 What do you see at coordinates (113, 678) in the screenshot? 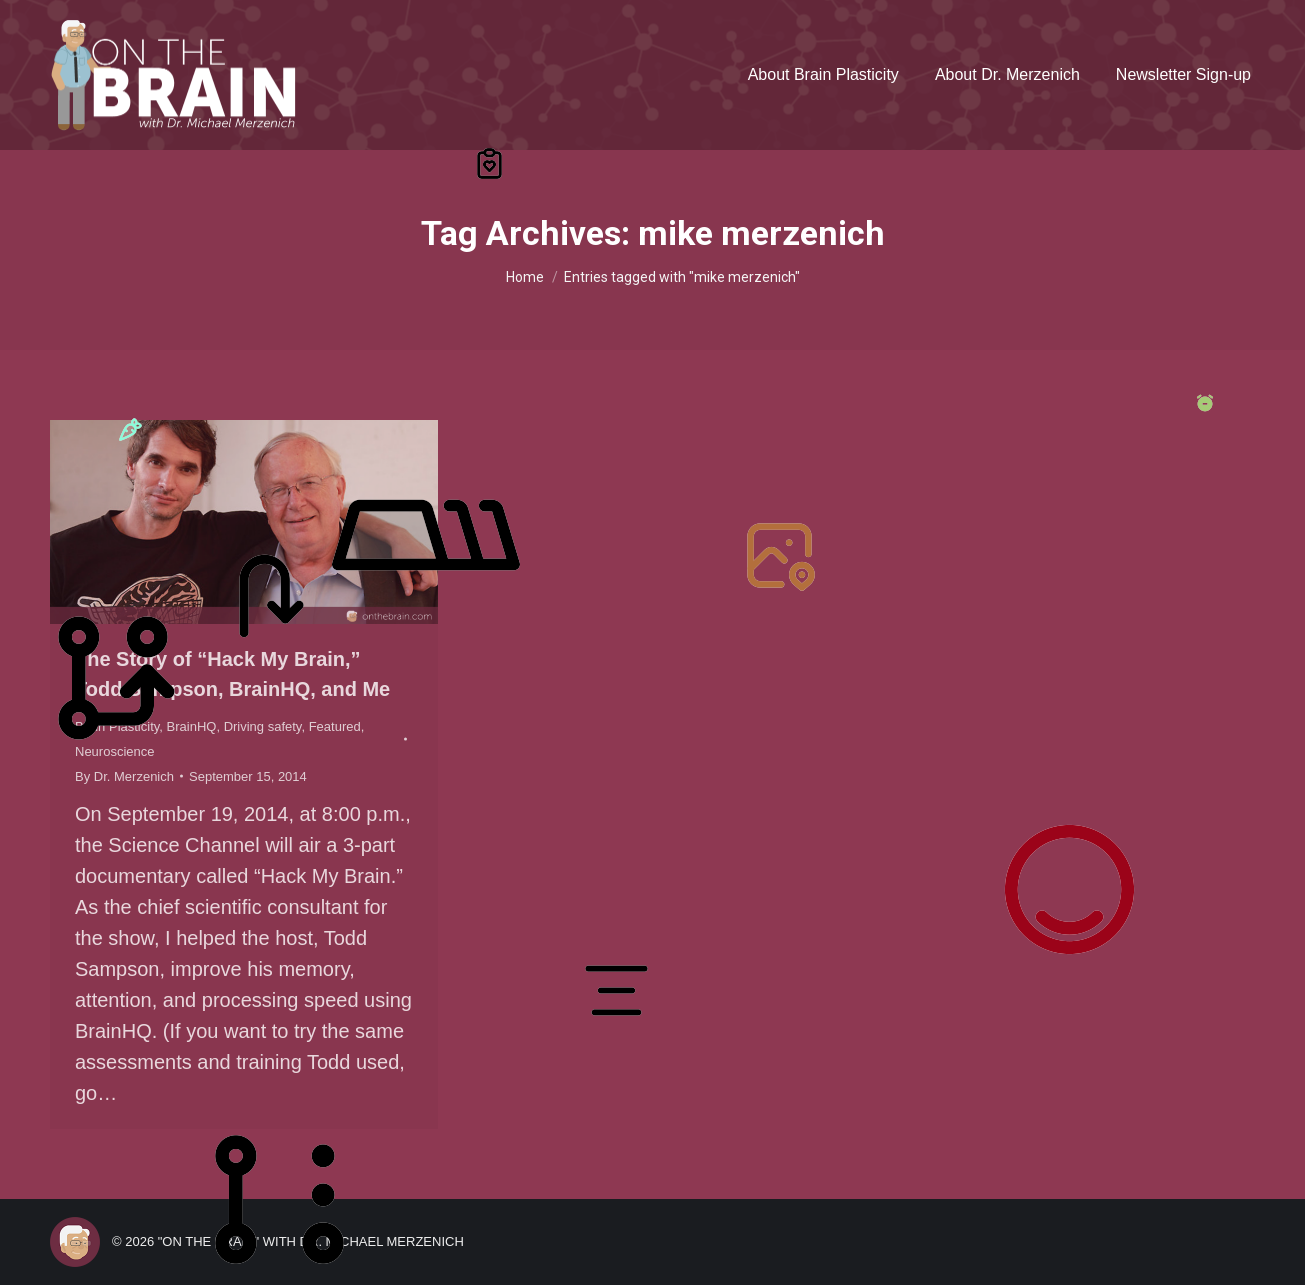
I see `create a new branch in version control` at bounding box center [113, 678].